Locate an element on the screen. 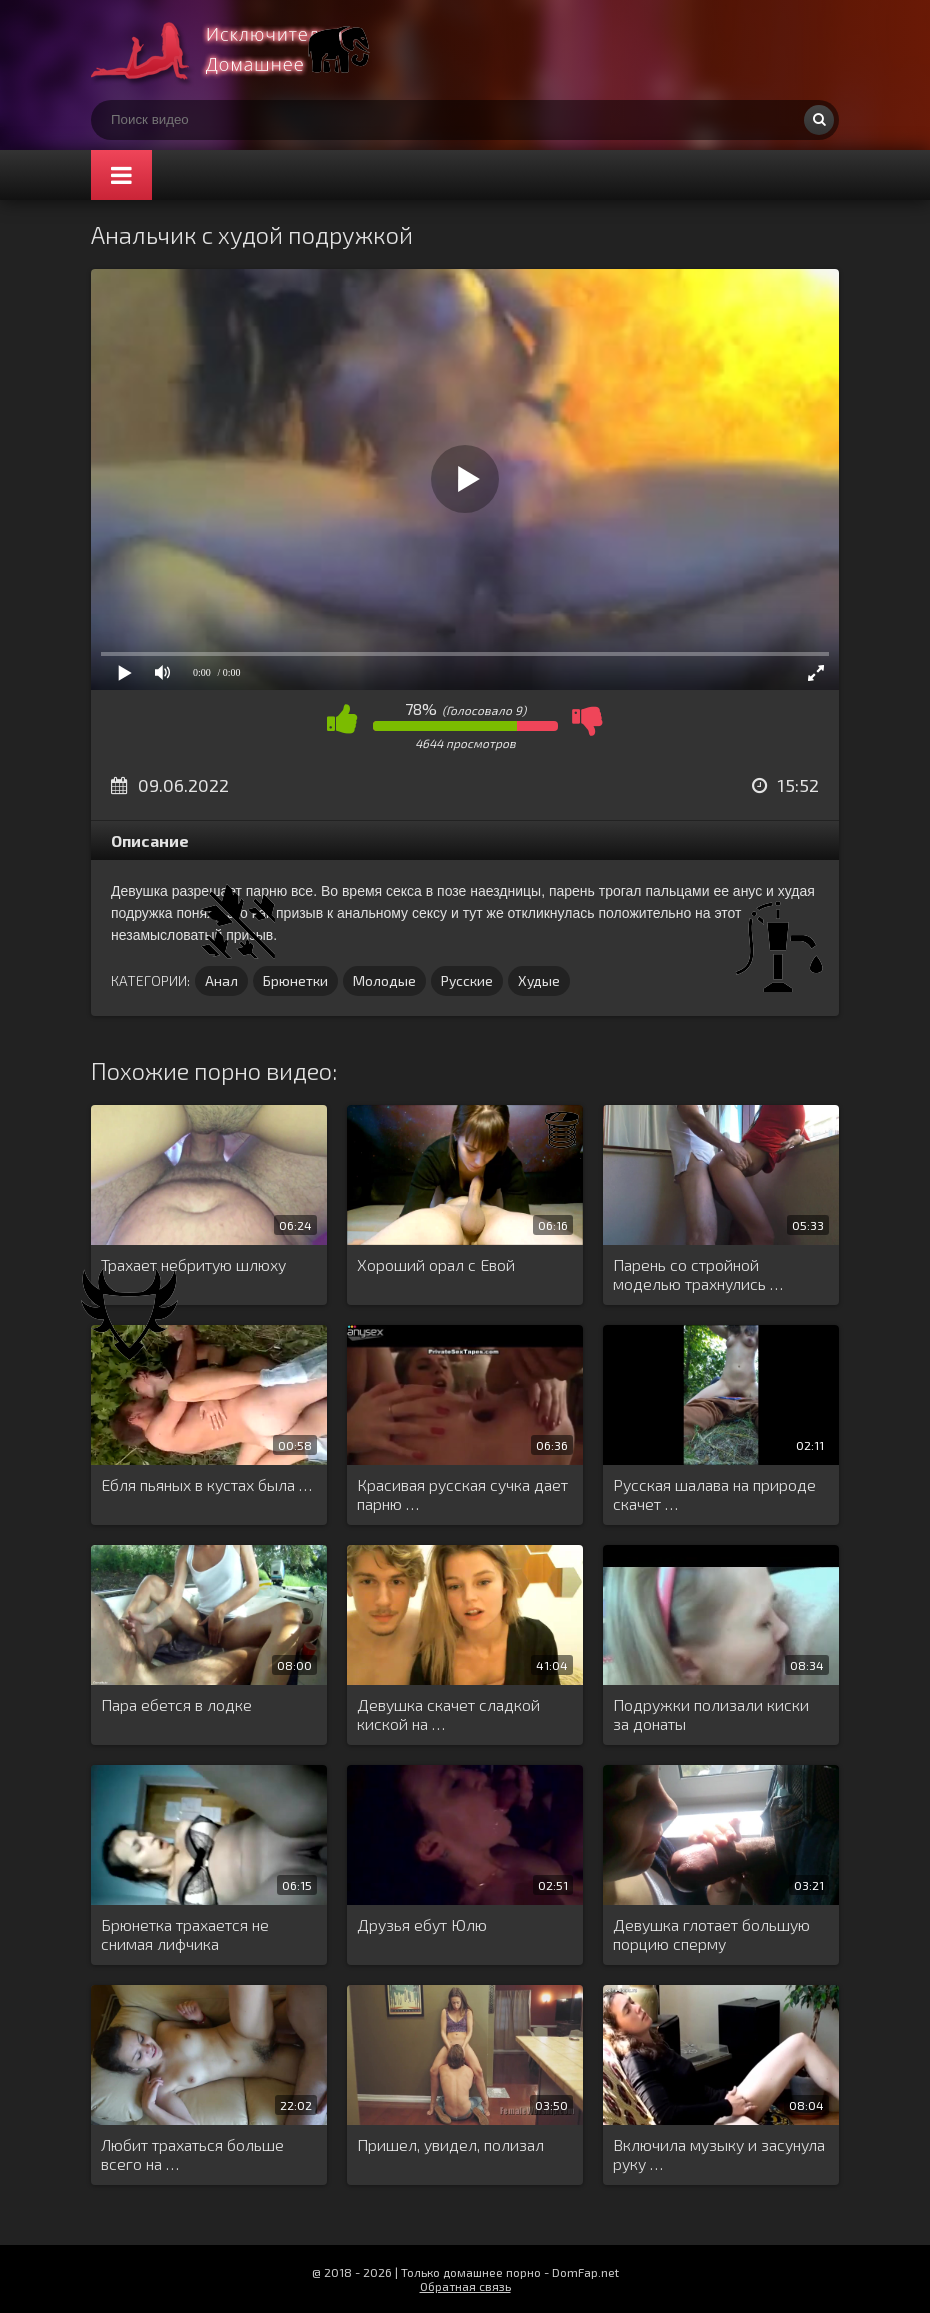 Image resolution: width=930 pixels, height=2313 pixels. manual water pump tool or equipment is located at coordinates (778, 946).